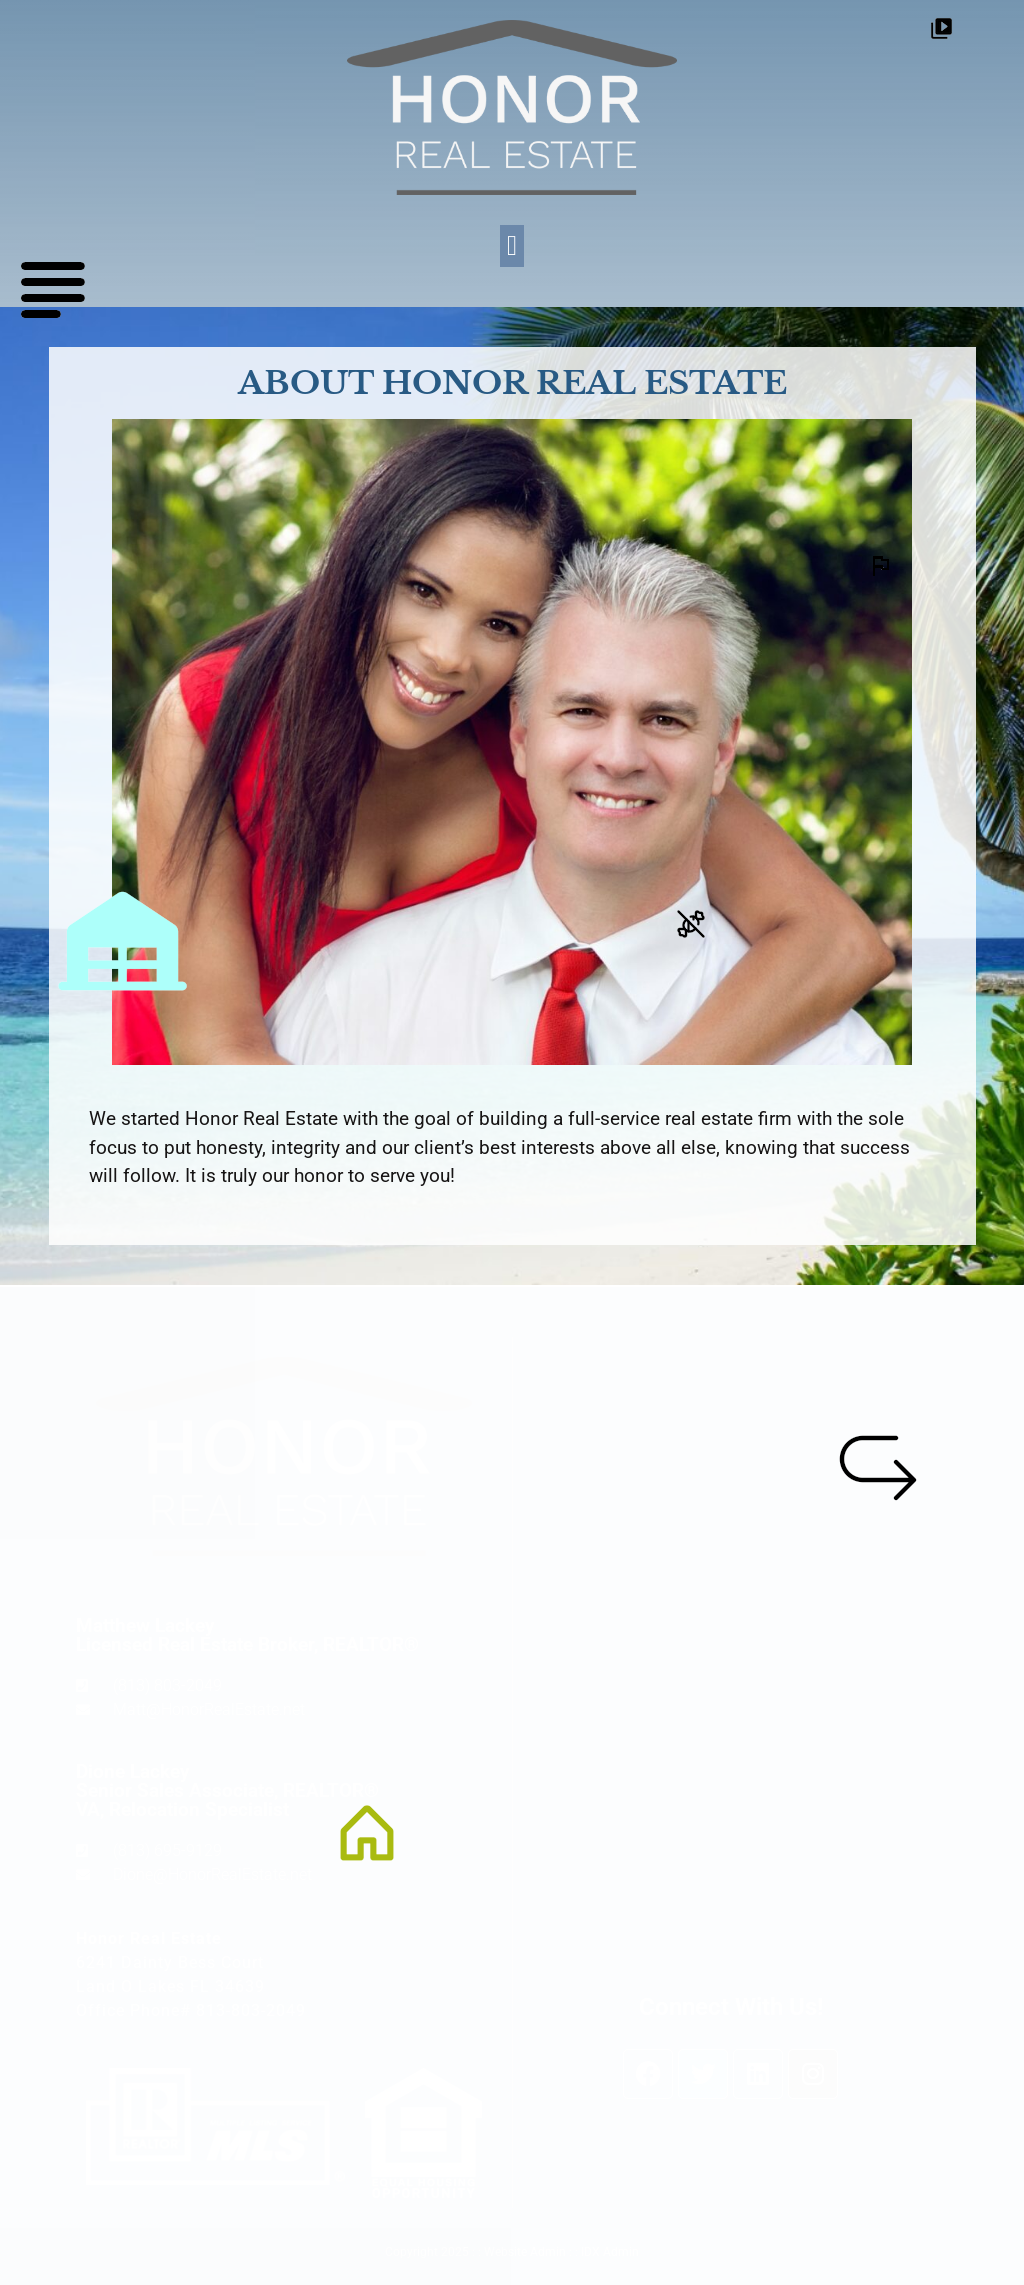 Image resolution: width=1024 pixels, height=2285 pixels. What do you see at coordinates (880, 565) in the screenshot?
I see `flag or mark an item for follow-up` at bounding box center [880, 565].